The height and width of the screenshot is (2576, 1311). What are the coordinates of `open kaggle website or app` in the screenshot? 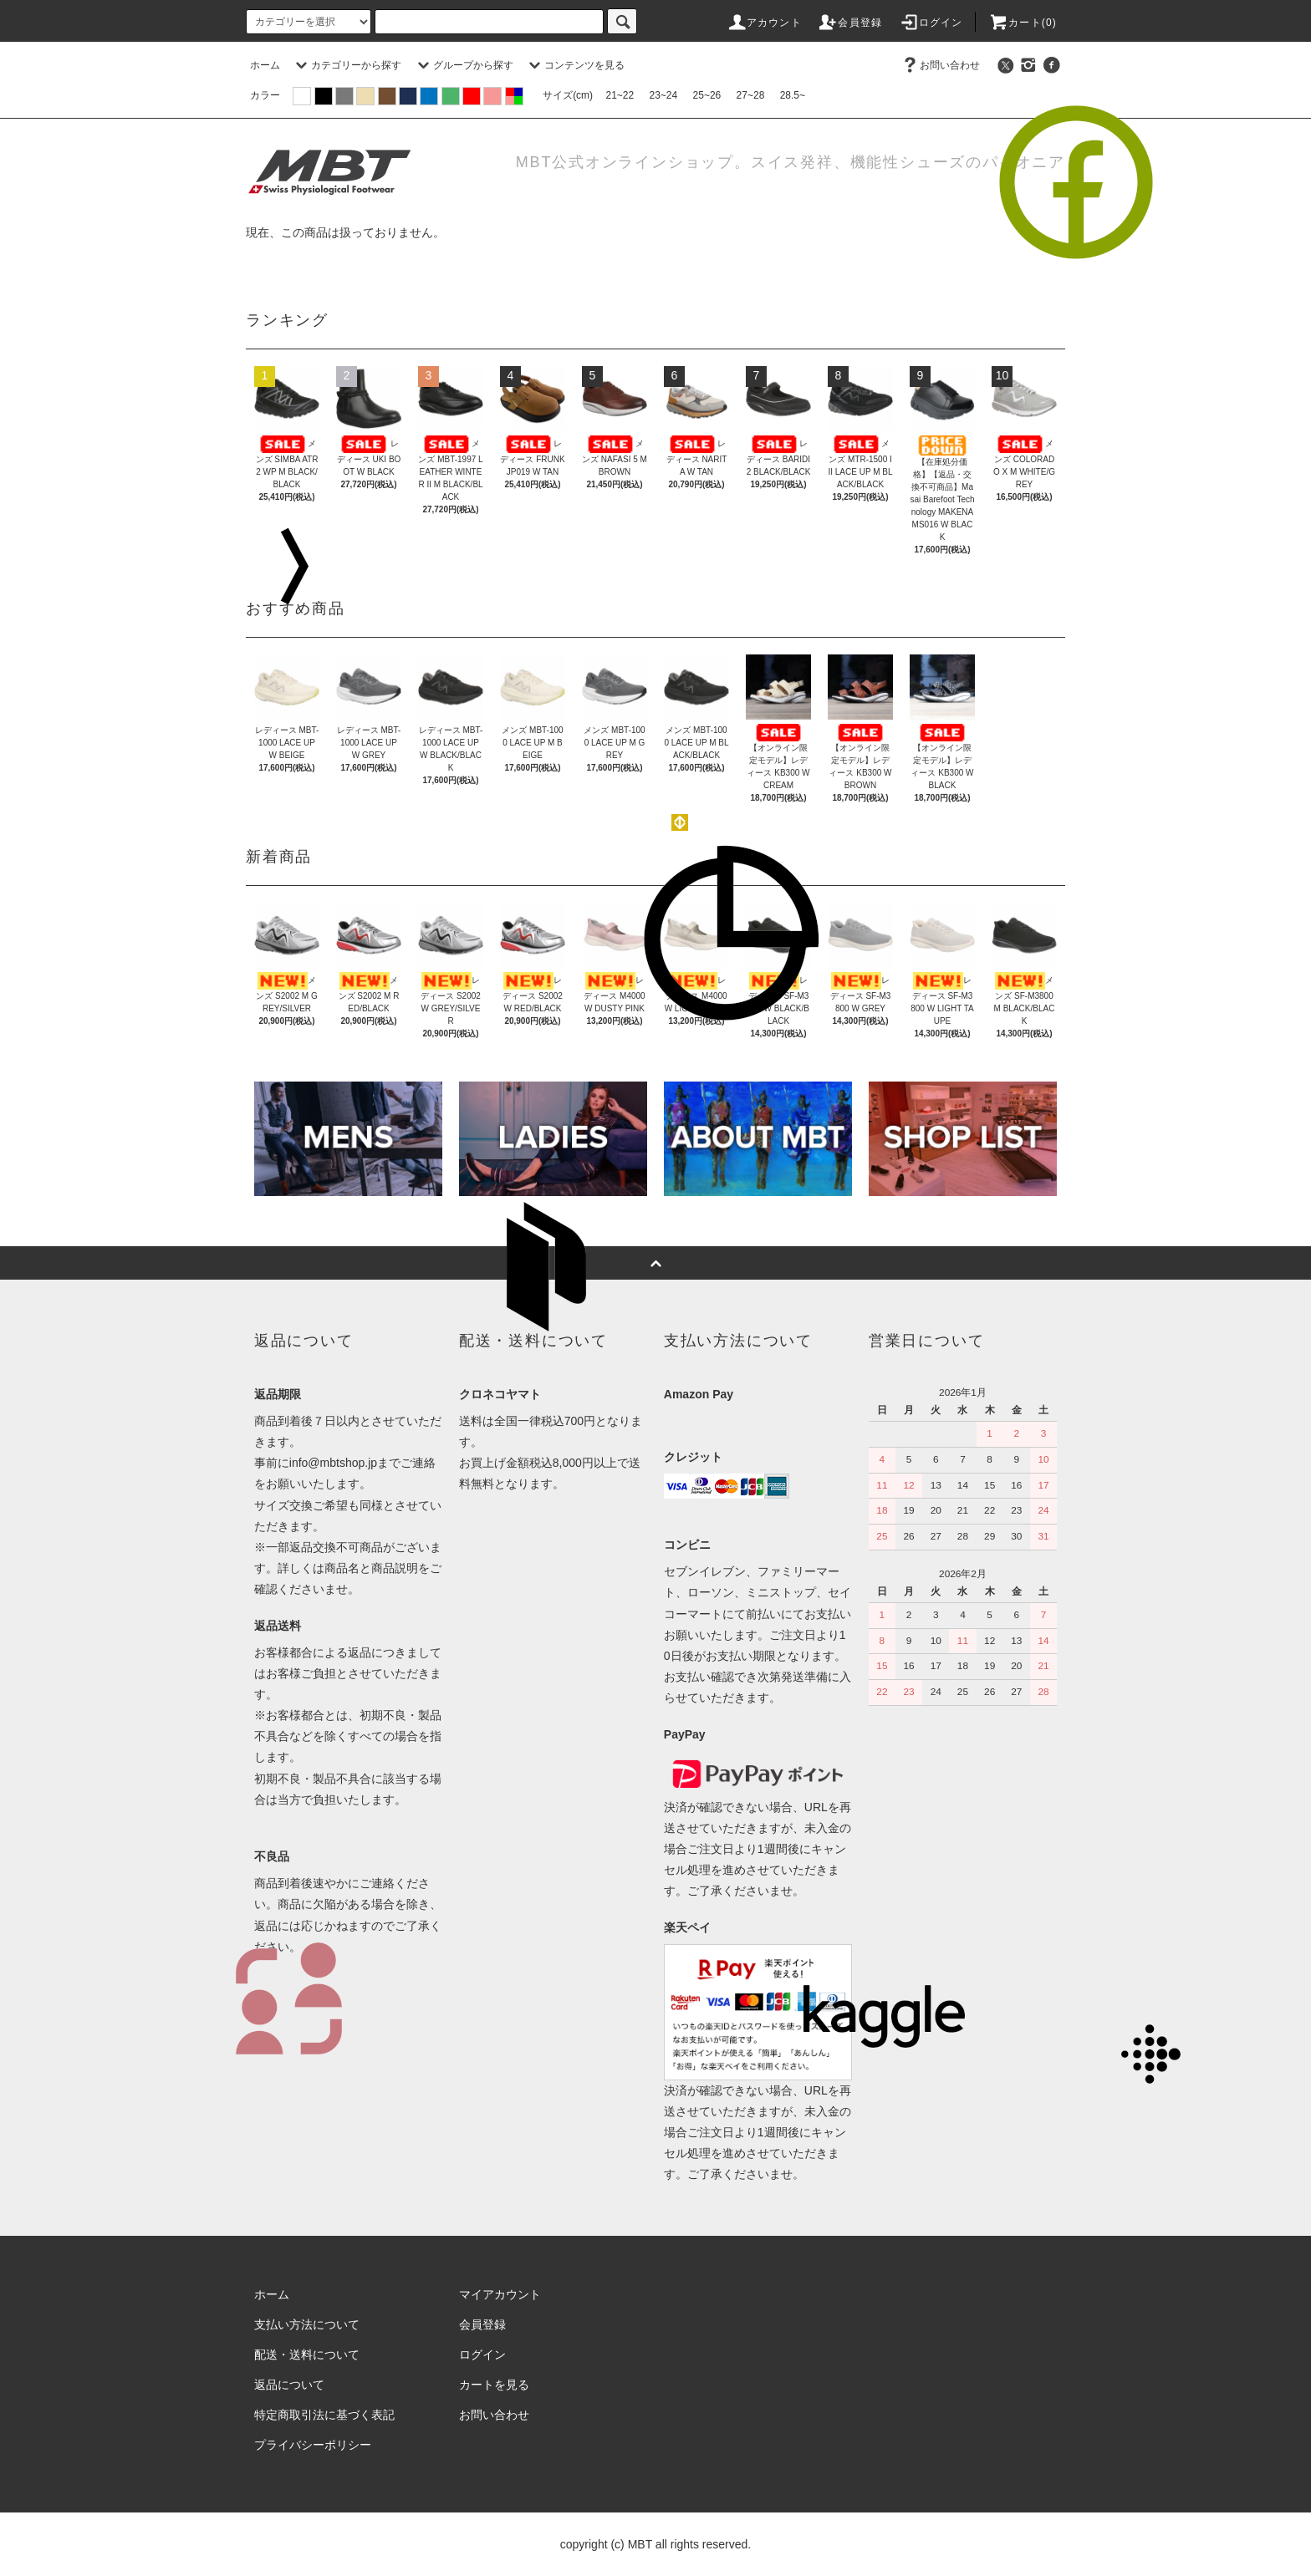 It's located at (884, 2016).